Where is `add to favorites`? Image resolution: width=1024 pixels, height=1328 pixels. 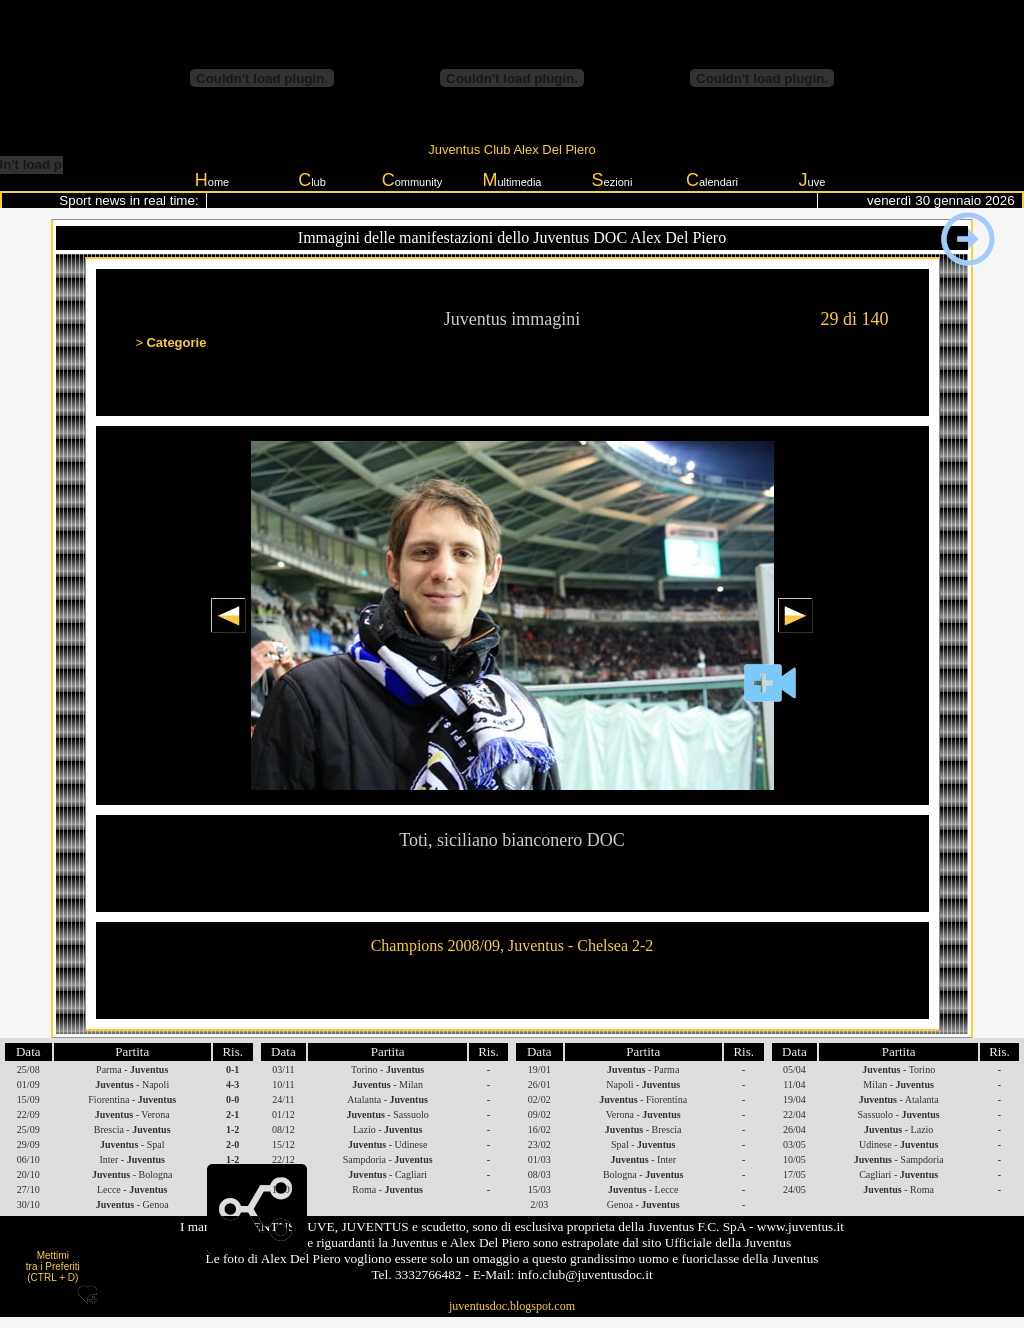
add to favorites is located at coordinates (87, 1294).